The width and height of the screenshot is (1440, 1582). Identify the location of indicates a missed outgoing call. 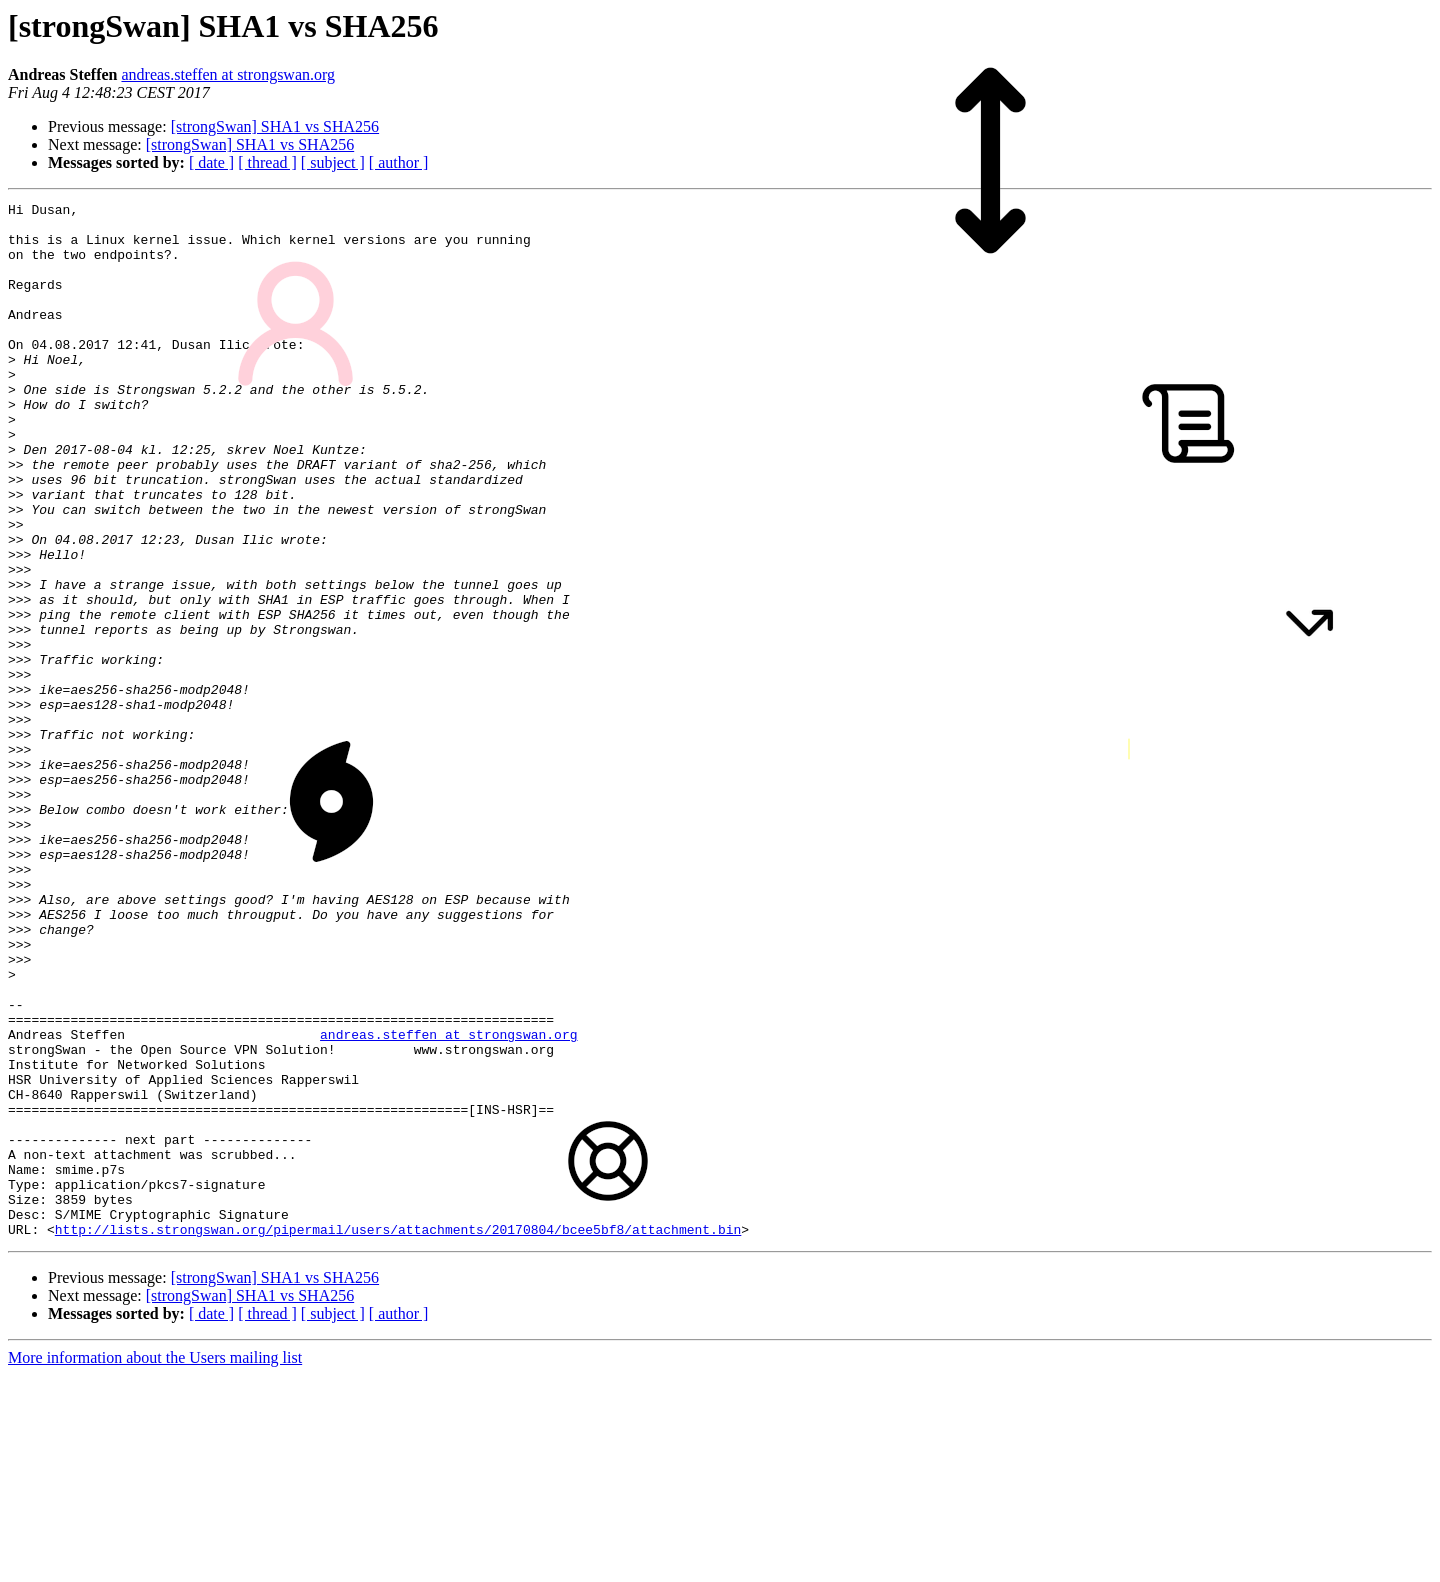
(1309, 623).